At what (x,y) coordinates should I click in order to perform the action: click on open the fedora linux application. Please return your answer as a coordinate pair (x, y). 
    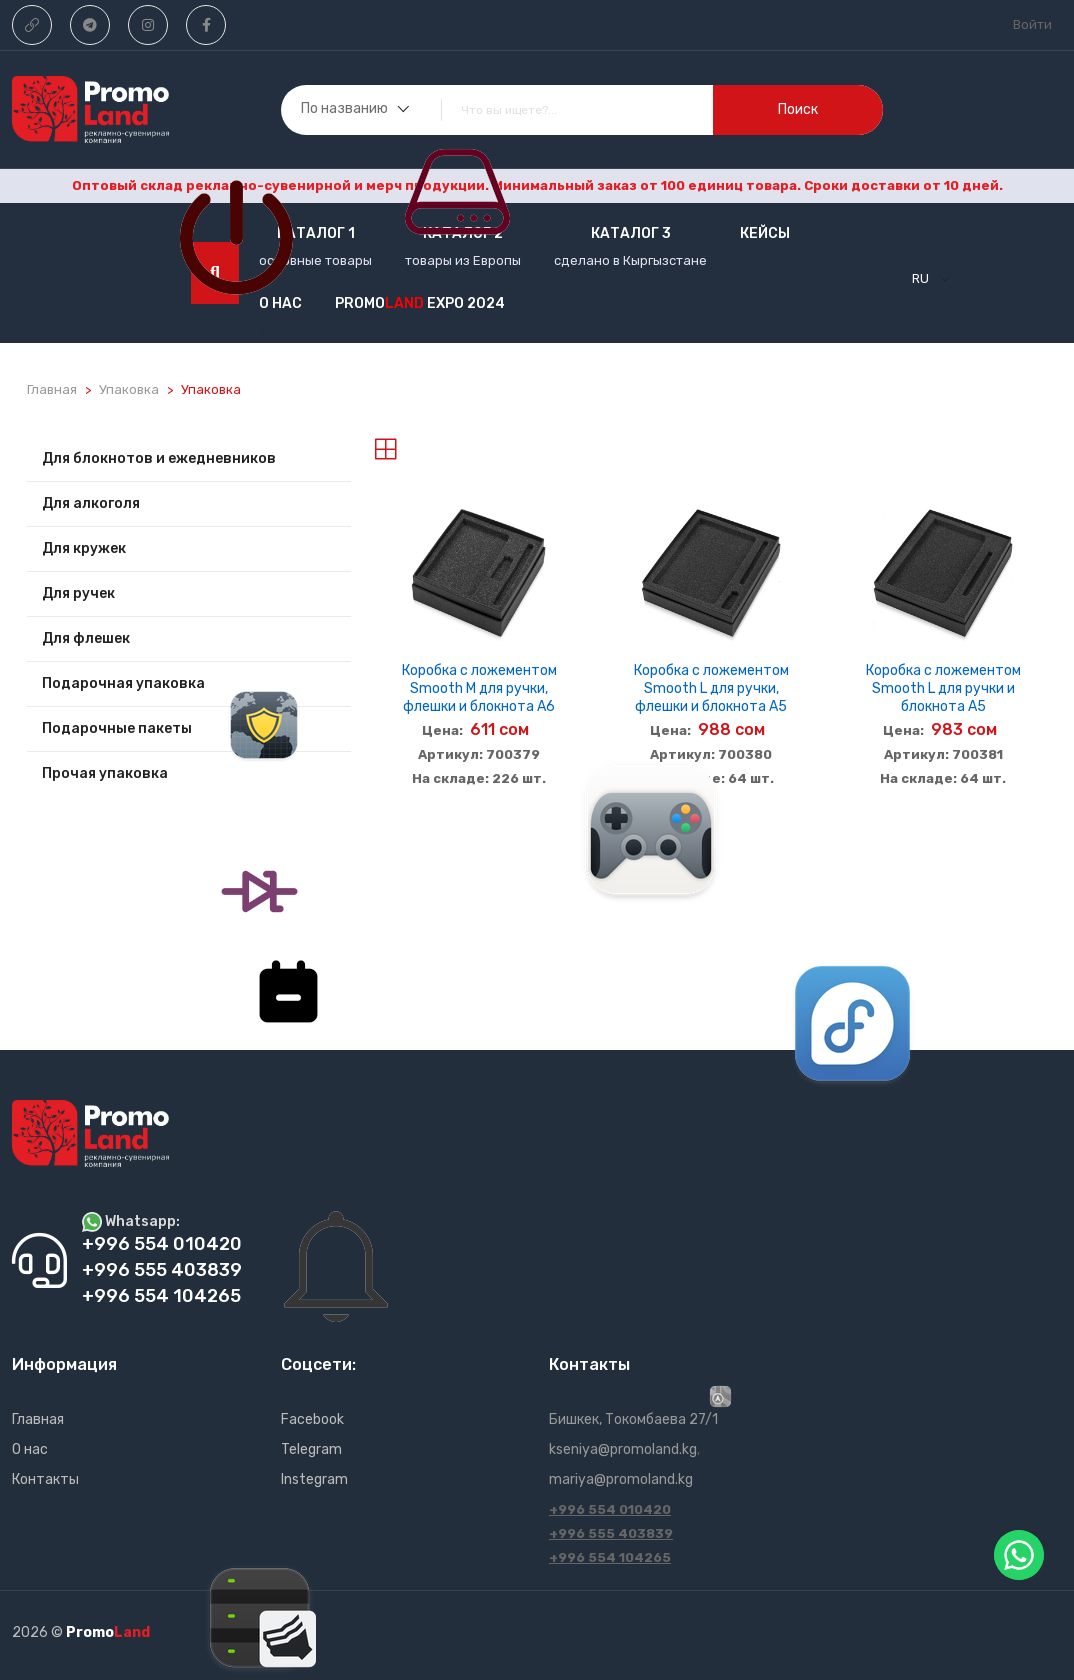
    Looking at the image, I should click on (852, 1023).